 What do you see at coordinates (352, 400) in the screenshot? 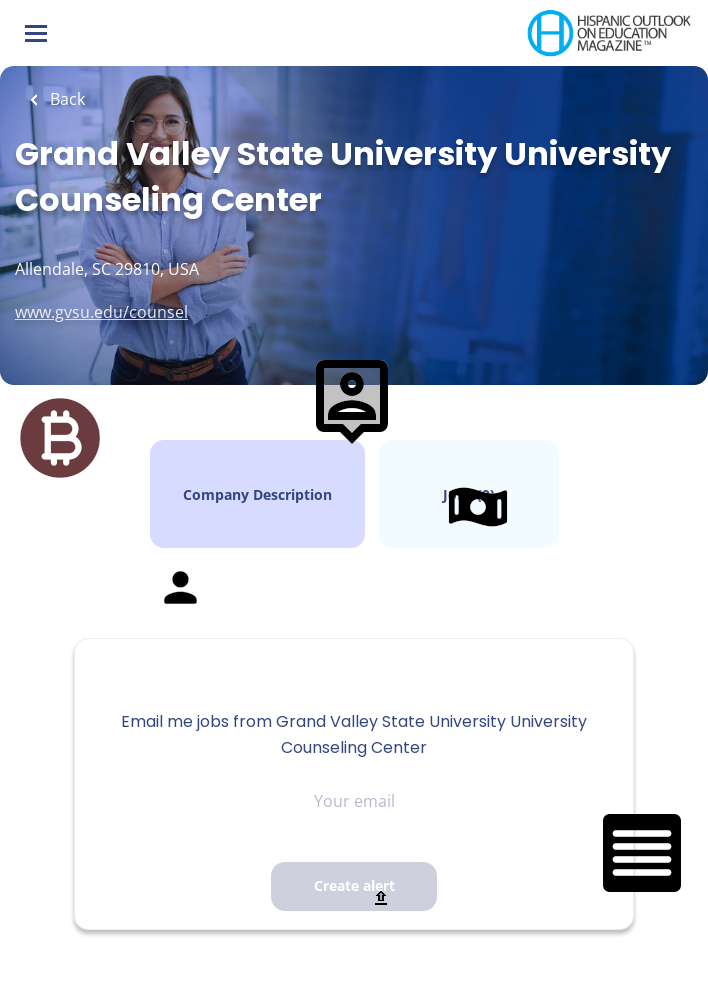
I see `view a person's location on the map` at bounding box center [352, 400].